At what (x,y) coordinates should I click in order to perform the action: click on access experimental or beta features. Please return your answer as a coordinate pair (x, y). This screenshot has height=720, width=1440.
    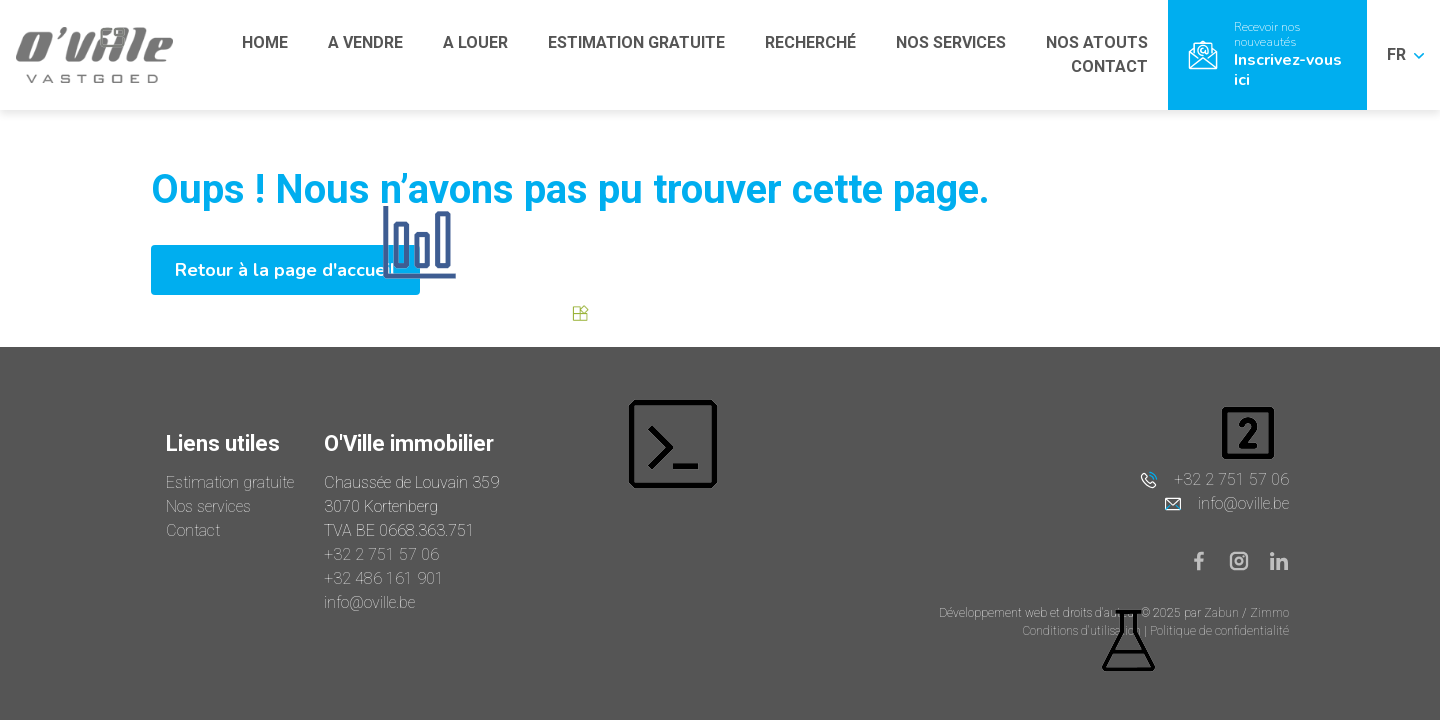
    Looking at the image, I should click on (1128, 640).